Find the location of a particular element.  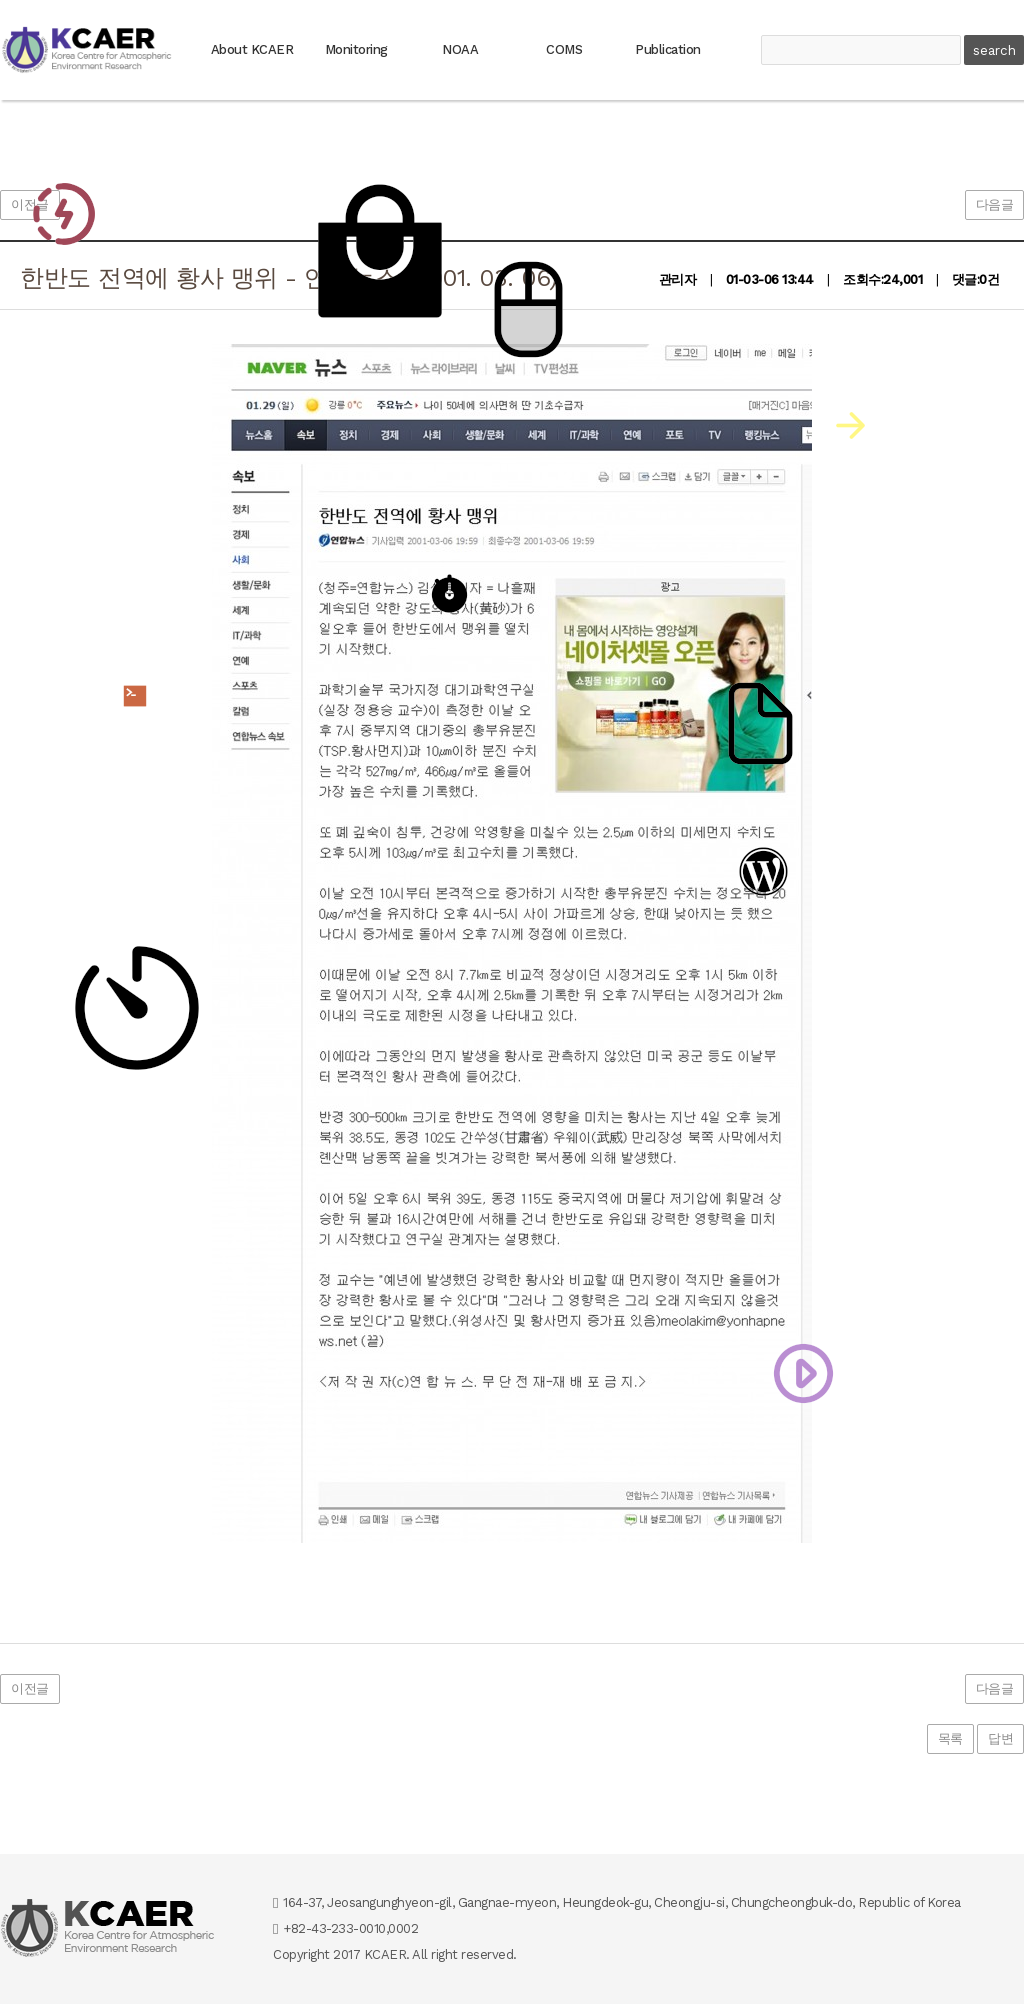

set a countdown timer is located at coordinates (137, 1008).